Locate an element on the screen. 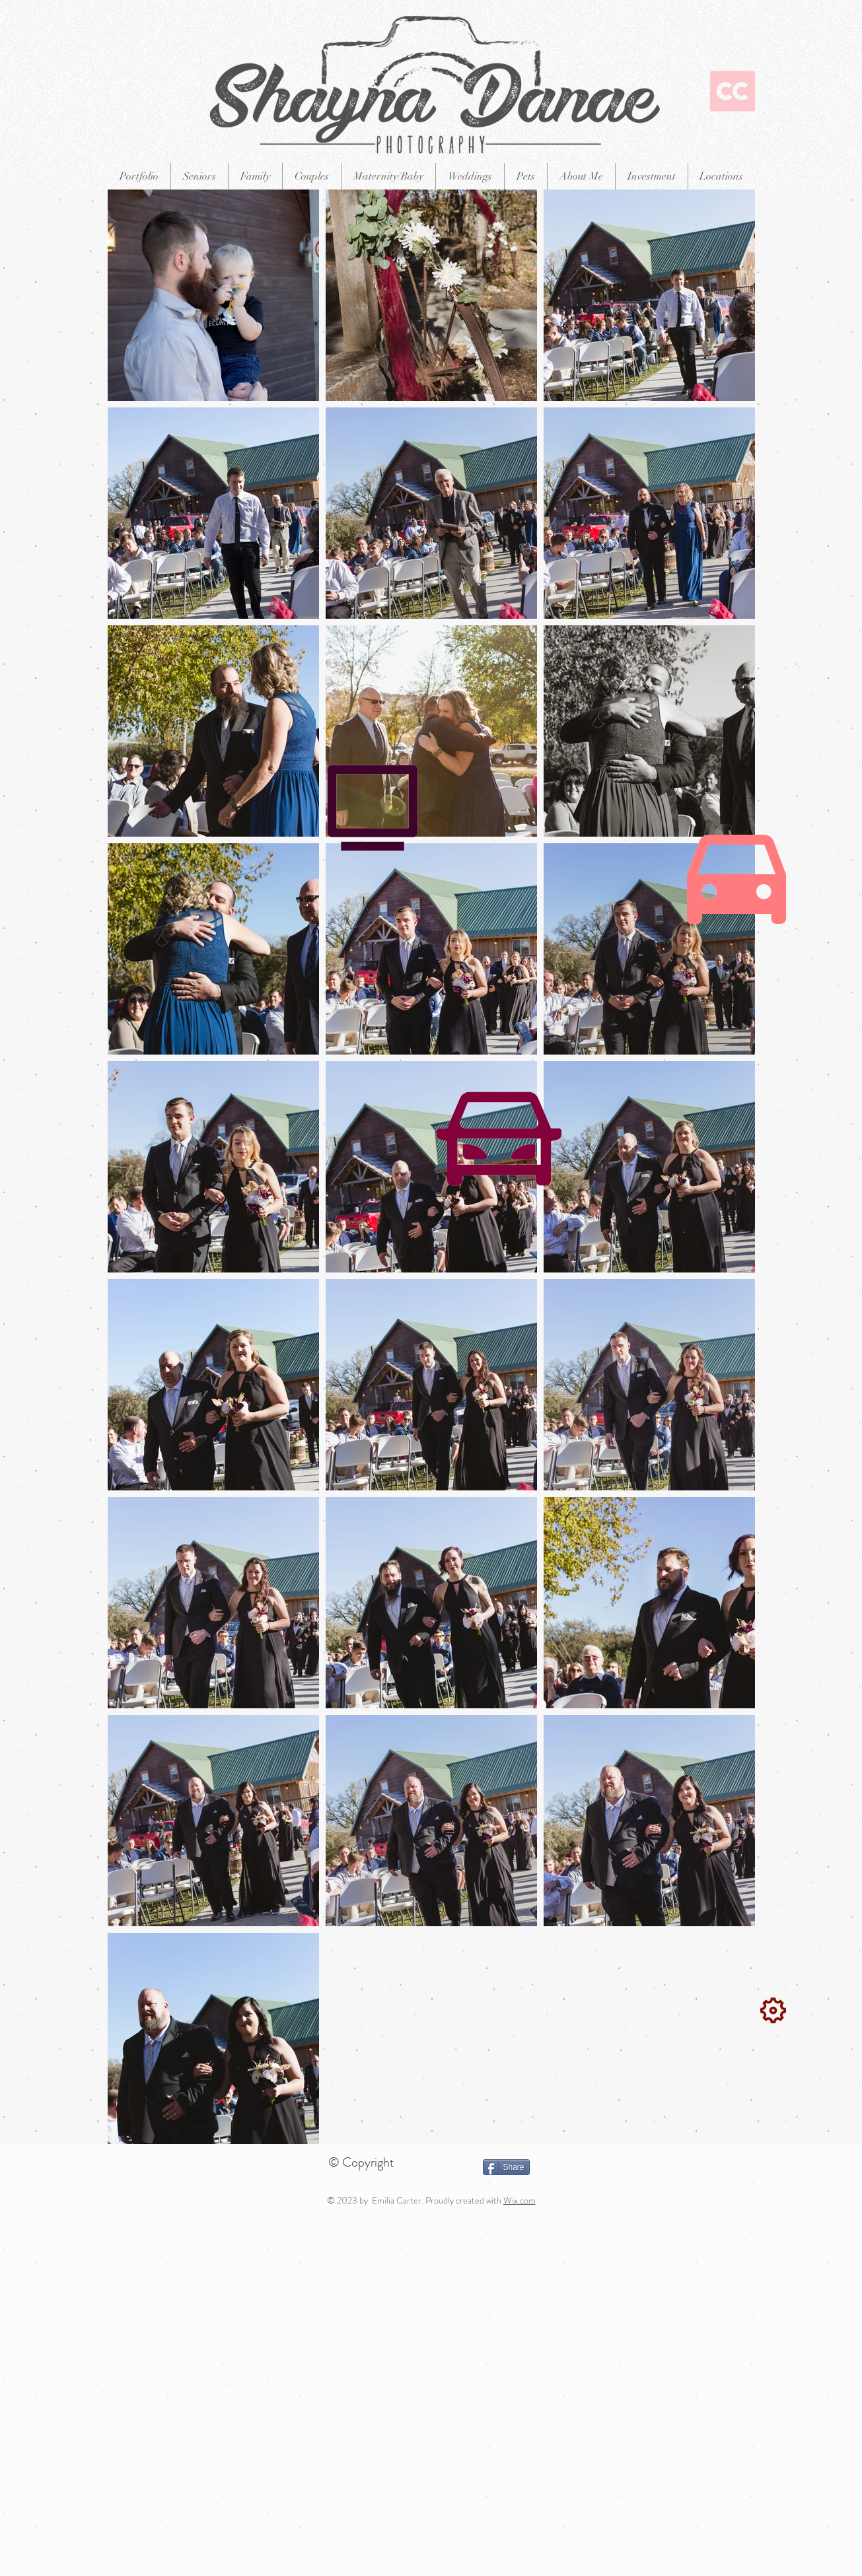 The width and height of the screenshot is (862, 2576). access vehicle or driving settings is located at coordinates (736, 874).